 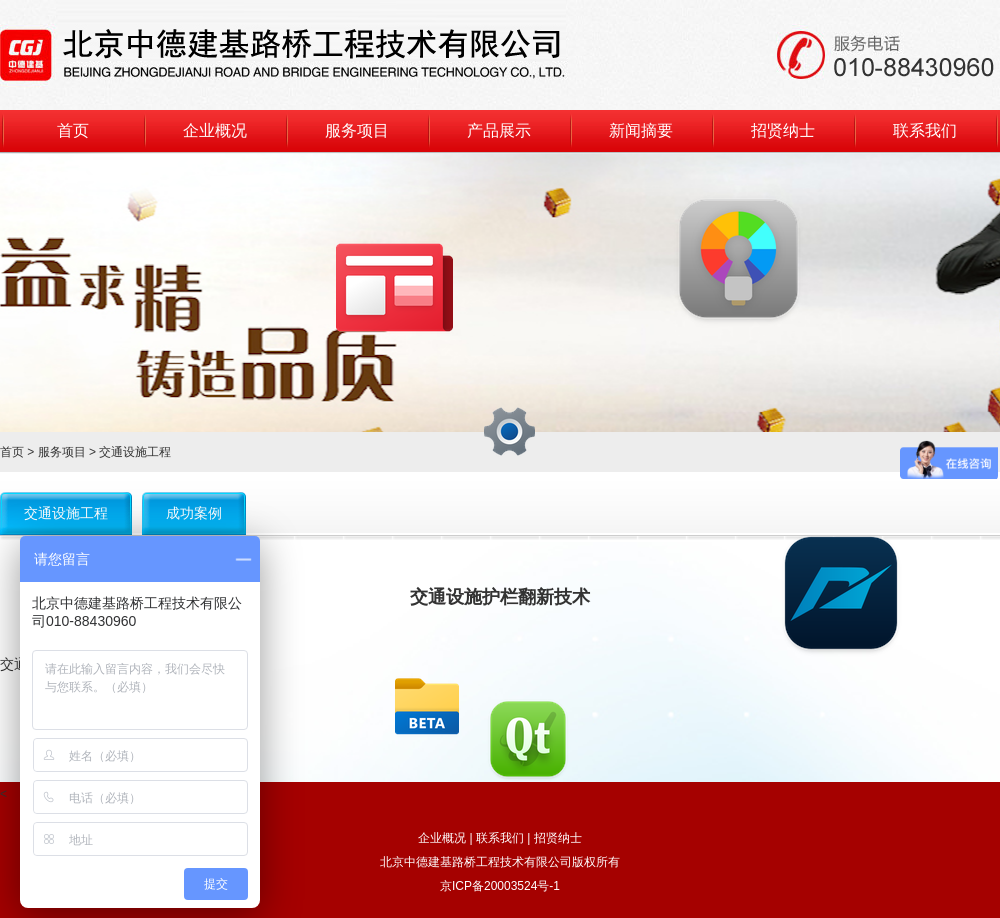 What do you see at coordinates (841, 593) in the screenshot?
I see `launch need for speed racing game` at bounding box center [841, 593].